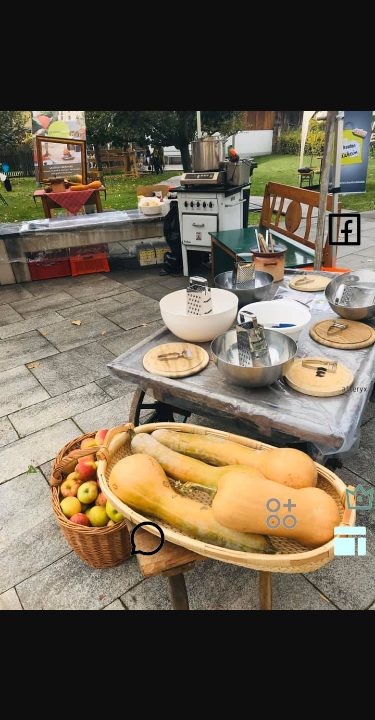  I want to click on open chat or messaging, so click(147, 538).